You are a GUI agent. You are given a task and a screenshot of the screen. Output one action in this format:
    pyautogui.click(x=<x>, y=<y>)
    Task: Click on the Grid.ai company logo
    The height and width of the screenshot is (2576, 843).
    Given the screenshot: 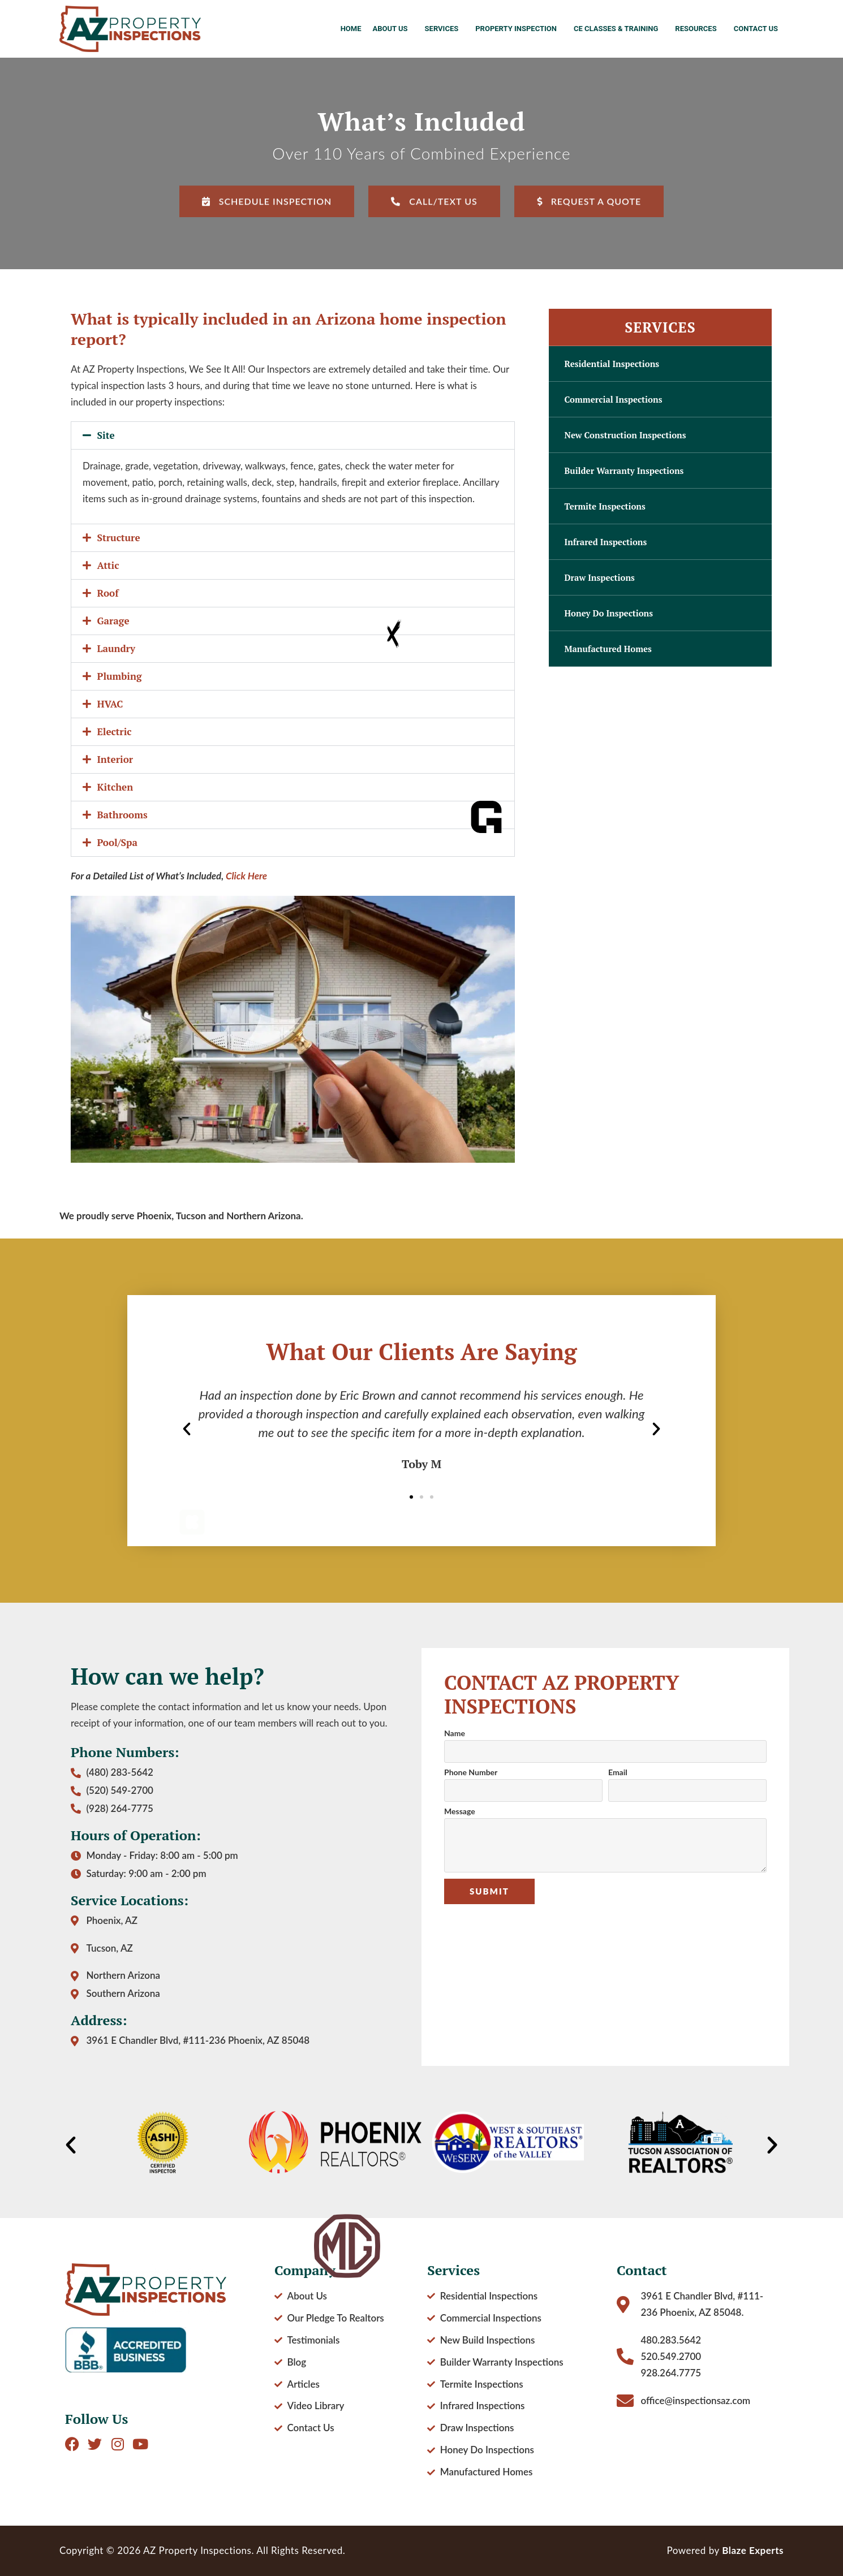 What is the action you would take?
    pyautogui.click(x=486, y=817)
    